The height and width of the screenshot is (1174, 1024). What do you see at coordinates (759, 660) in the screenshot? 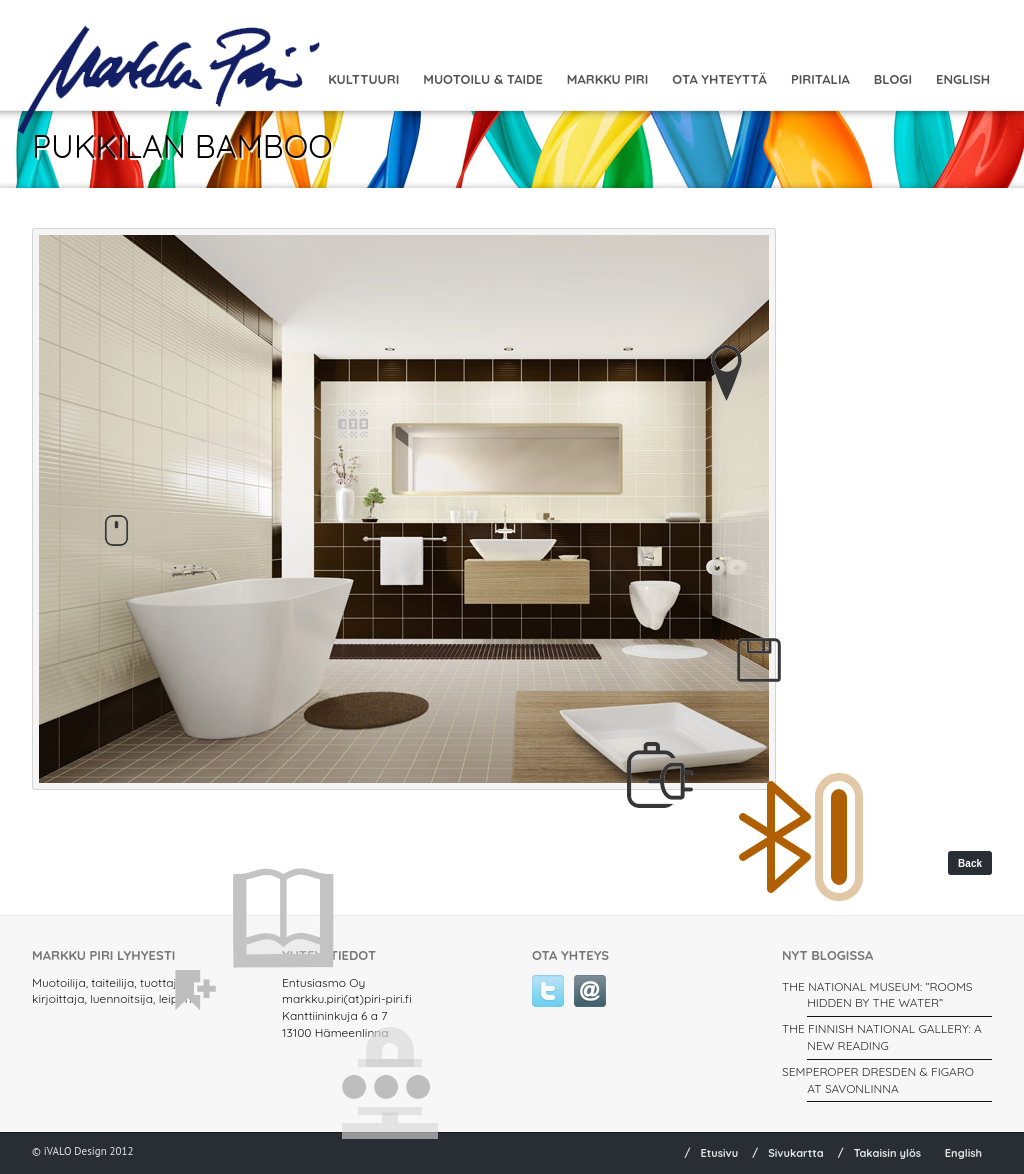
I see `save file to disk` at bounding box center [759, 660].